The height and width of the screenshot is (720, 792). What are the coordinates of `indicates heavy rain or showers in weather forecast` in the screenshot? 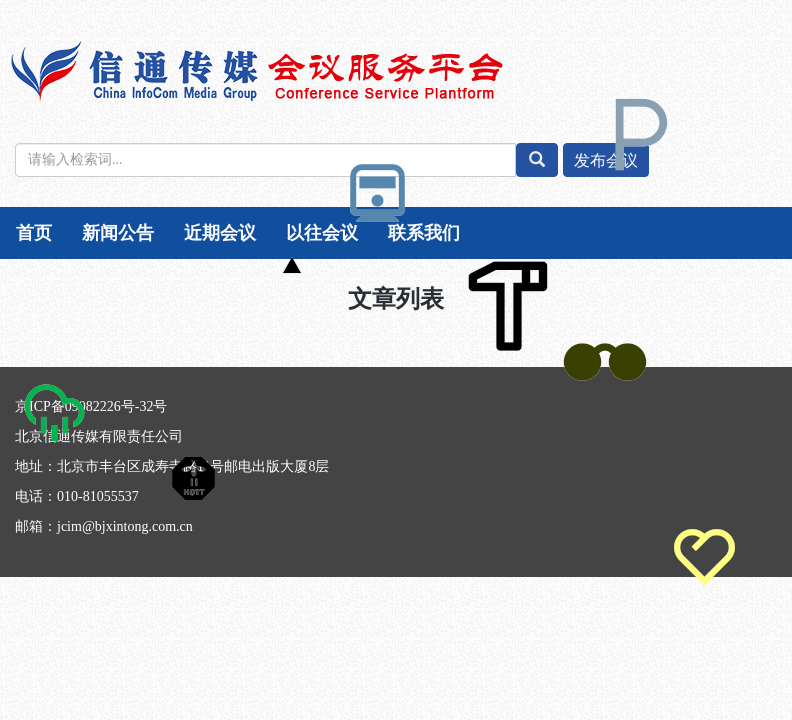 It's located at (54, 411).